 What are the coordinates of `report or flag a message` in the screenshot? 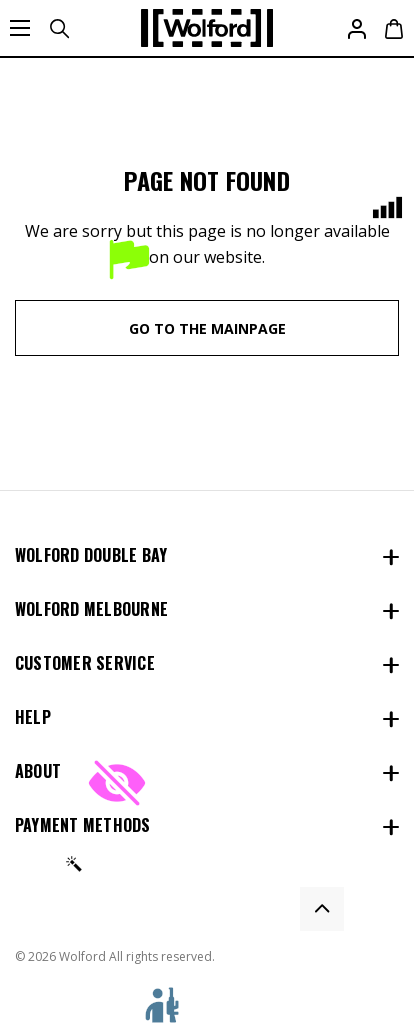 It's located at (128, 260).